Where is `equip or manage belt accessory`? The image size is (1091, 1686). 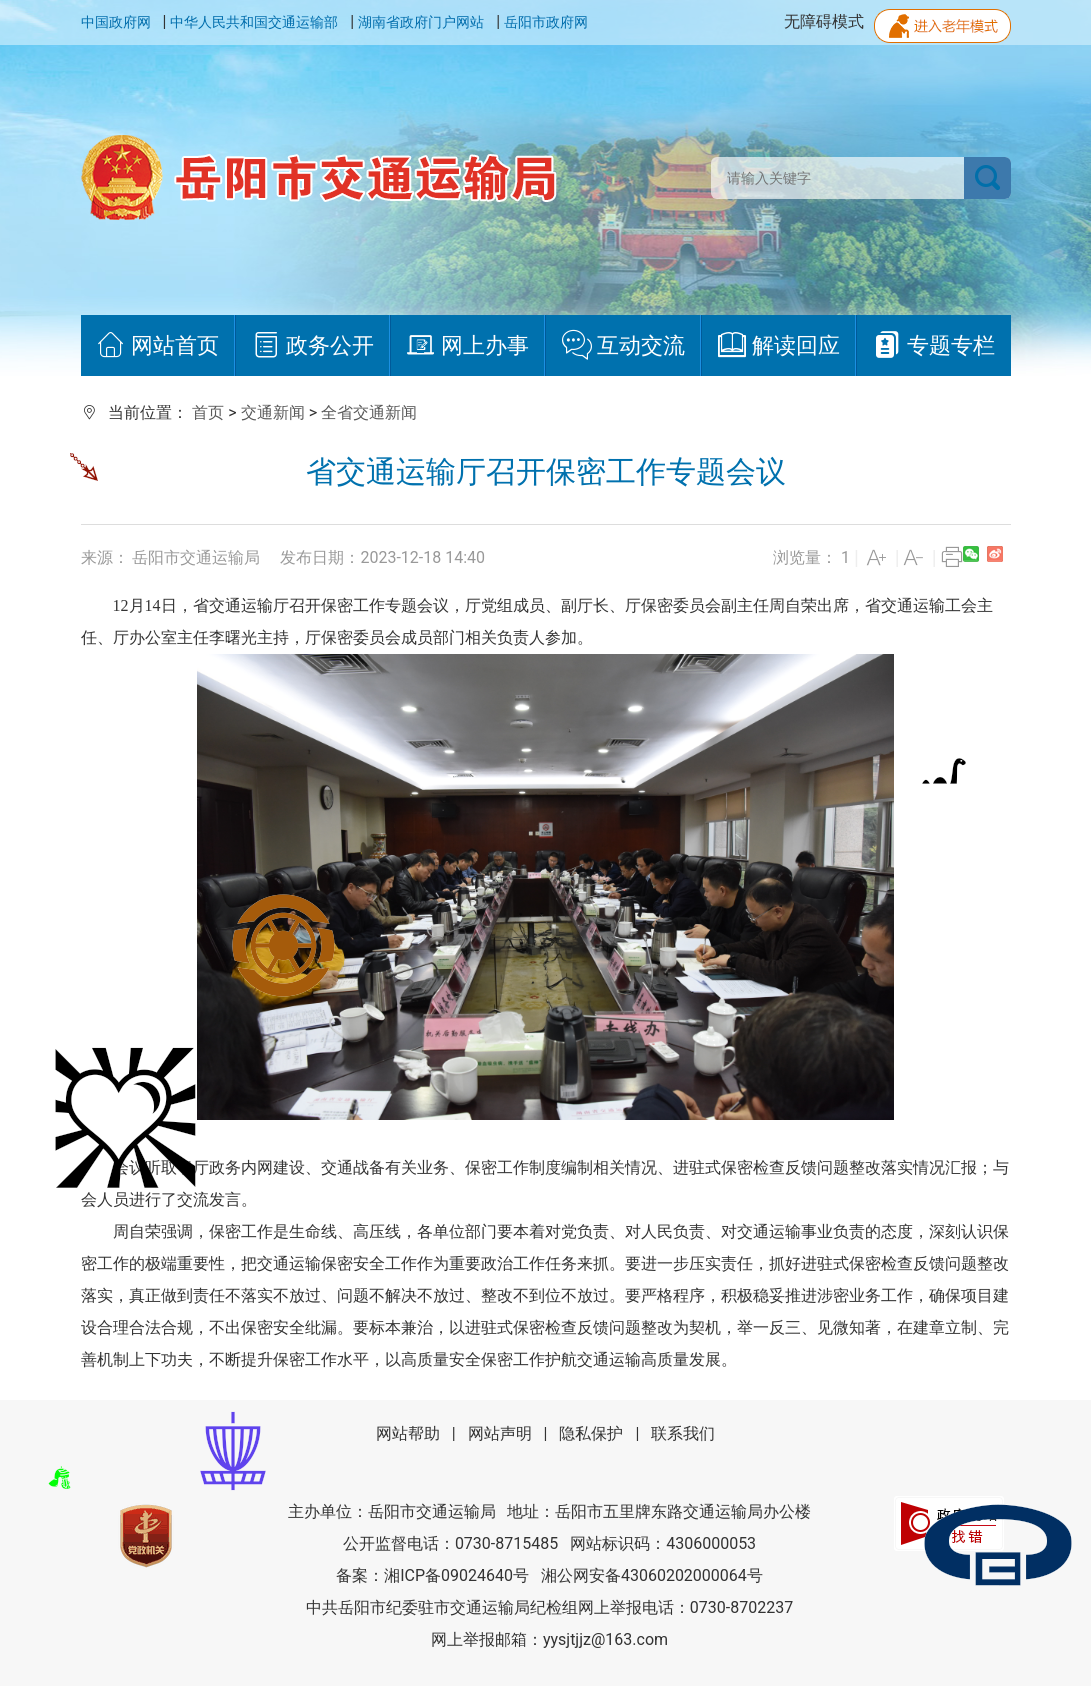 equip or manage belt accessory is located at coordinates (998, 1545).